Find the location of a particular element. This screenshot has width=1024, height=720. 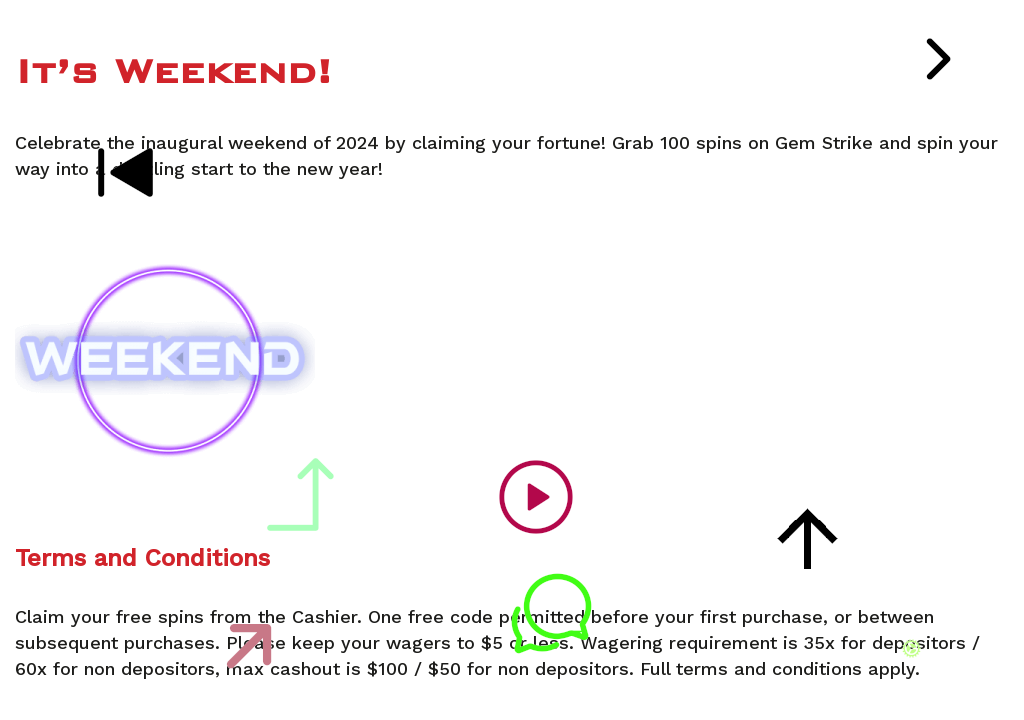

play media or video content is located at coordinates (536, 497).